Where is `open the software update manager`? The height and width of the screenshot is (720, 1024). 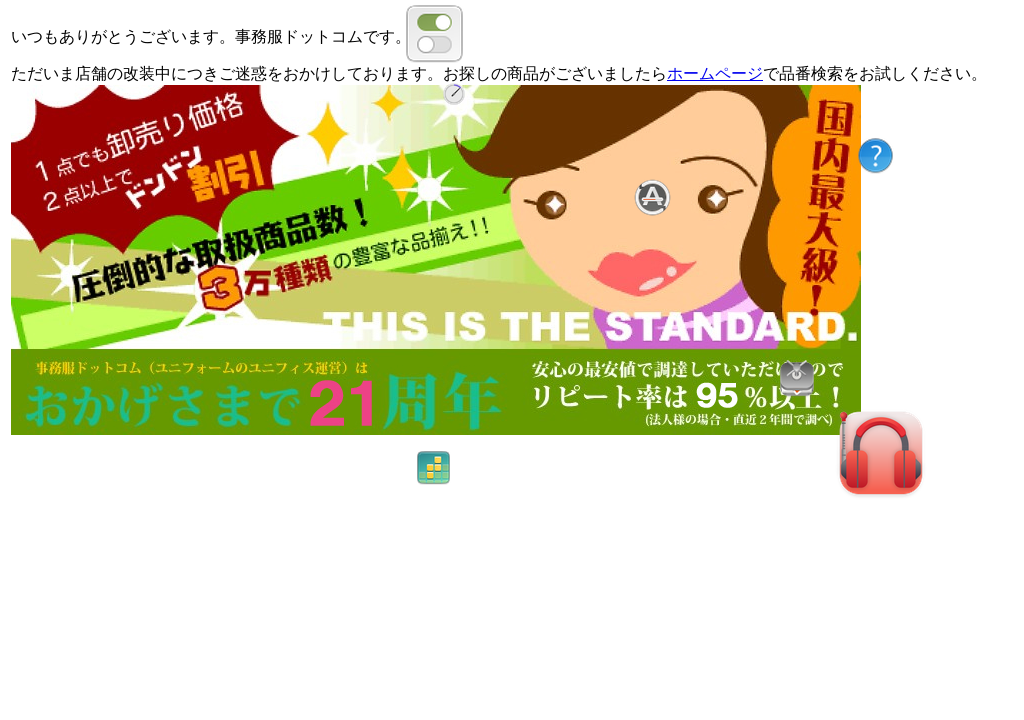 open the software update manager is located at coordinates (652, 197).